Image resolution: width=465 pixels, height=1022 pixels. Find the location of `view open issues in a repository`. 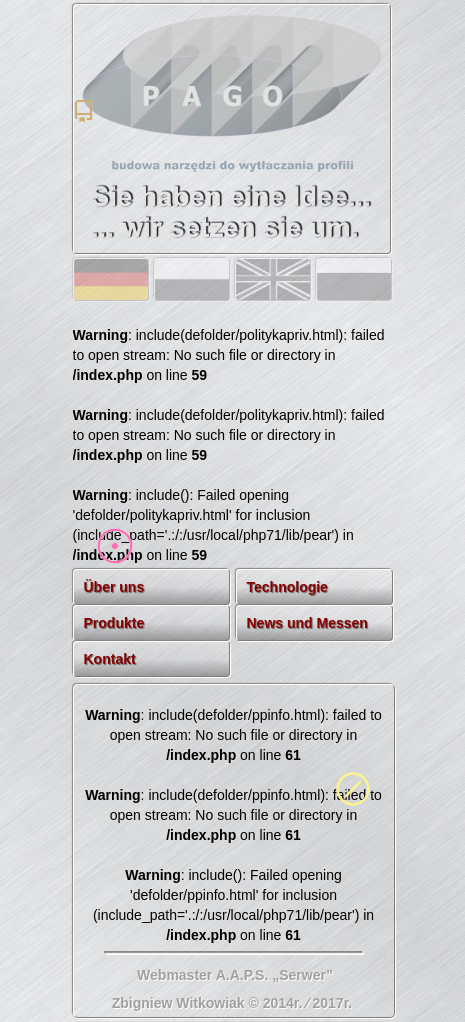

view open issues in a repository is located at coordinates (115, 546).